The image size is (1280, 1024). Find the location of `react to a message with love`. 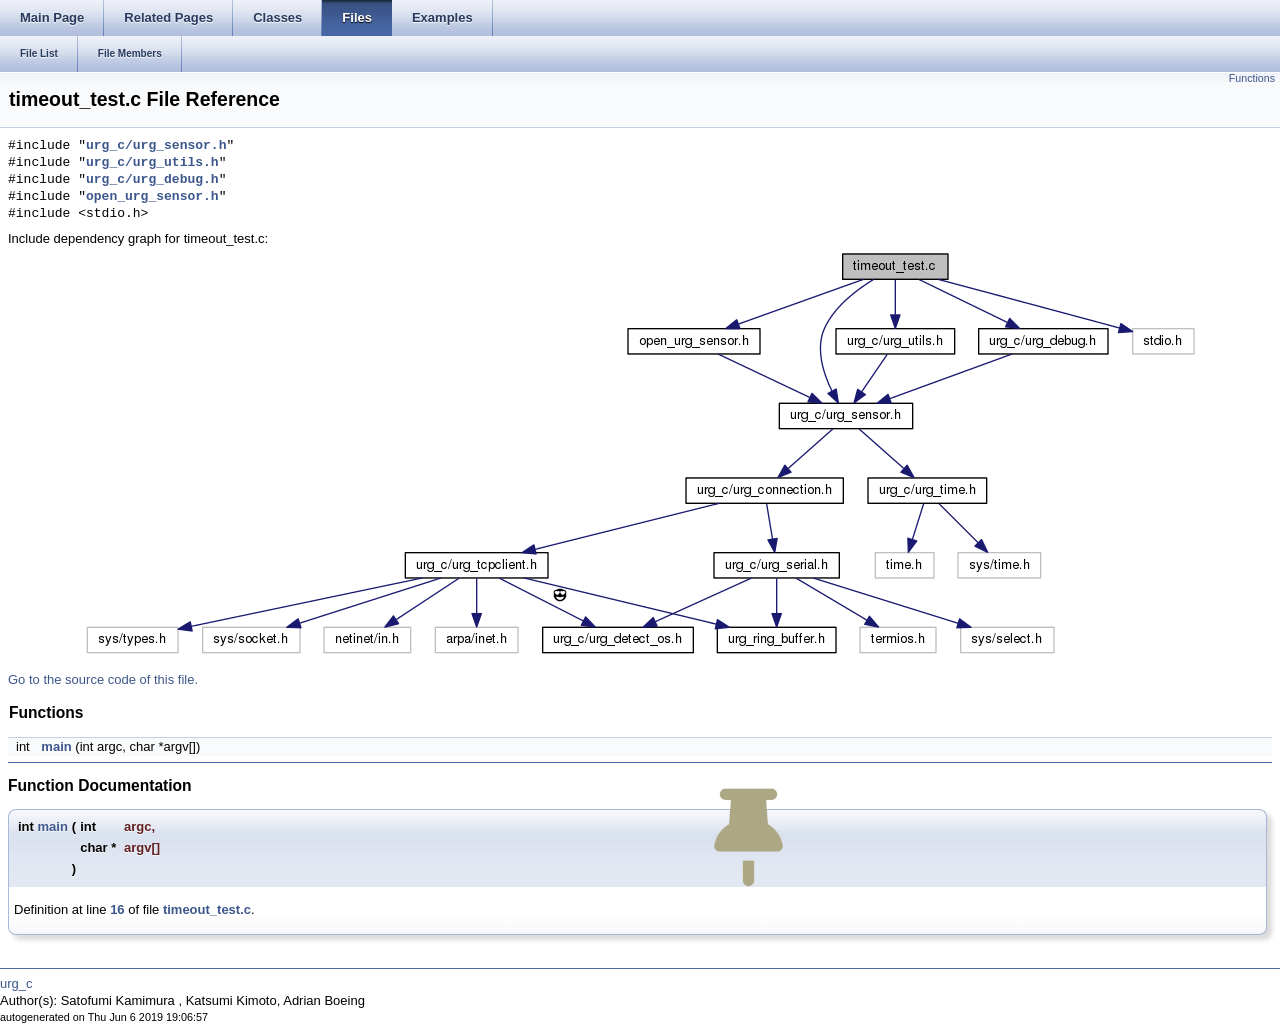

react to a message with love is located at coordinates (560, 595).